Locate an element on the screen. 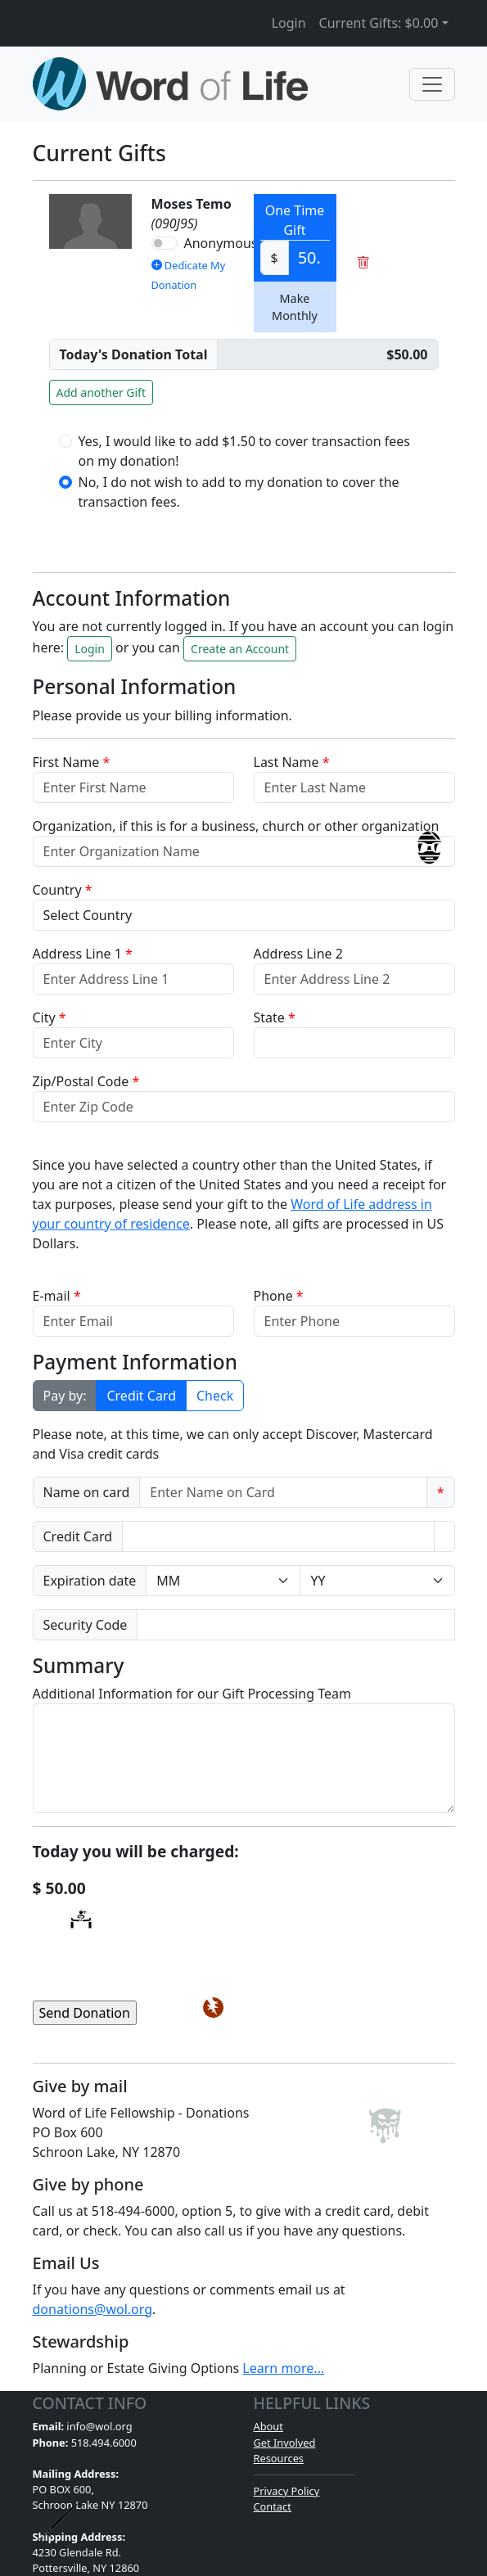 The height and width of the screenshot is (2576, 487). flexibility or stretching exercise option is located at coordinates (81, 1918).